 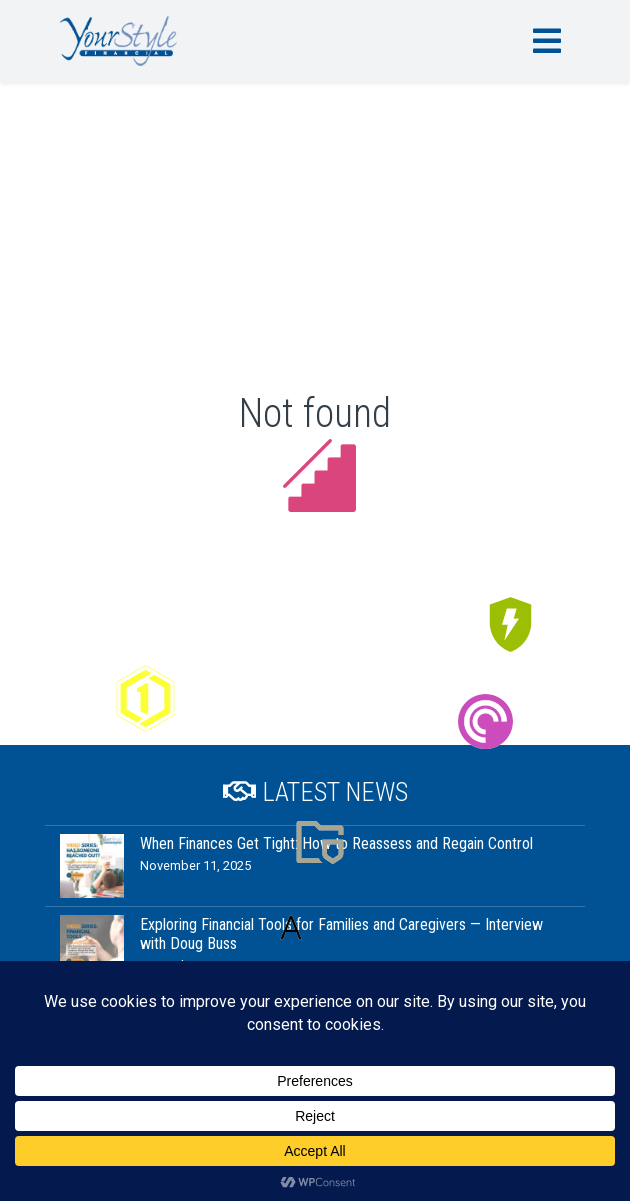 What do you see at coordinates (319, 475) in the screenshot?
I see `open levels.fyi app or website` at bounding box center [319, 475].